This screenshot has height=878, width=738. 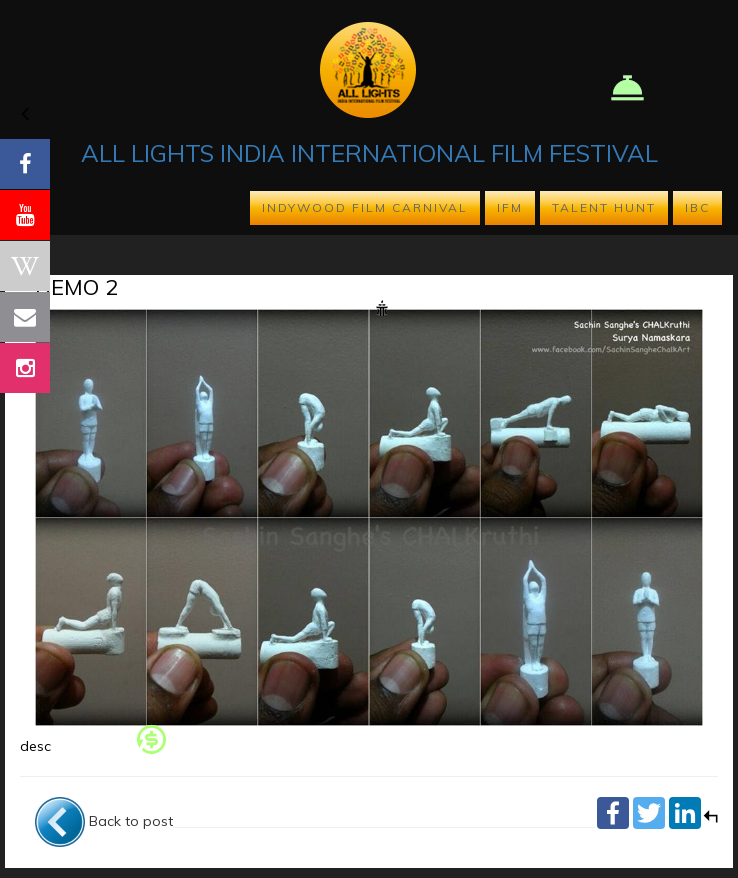 I want to click on reply to a message, so click(x=711, y=816).